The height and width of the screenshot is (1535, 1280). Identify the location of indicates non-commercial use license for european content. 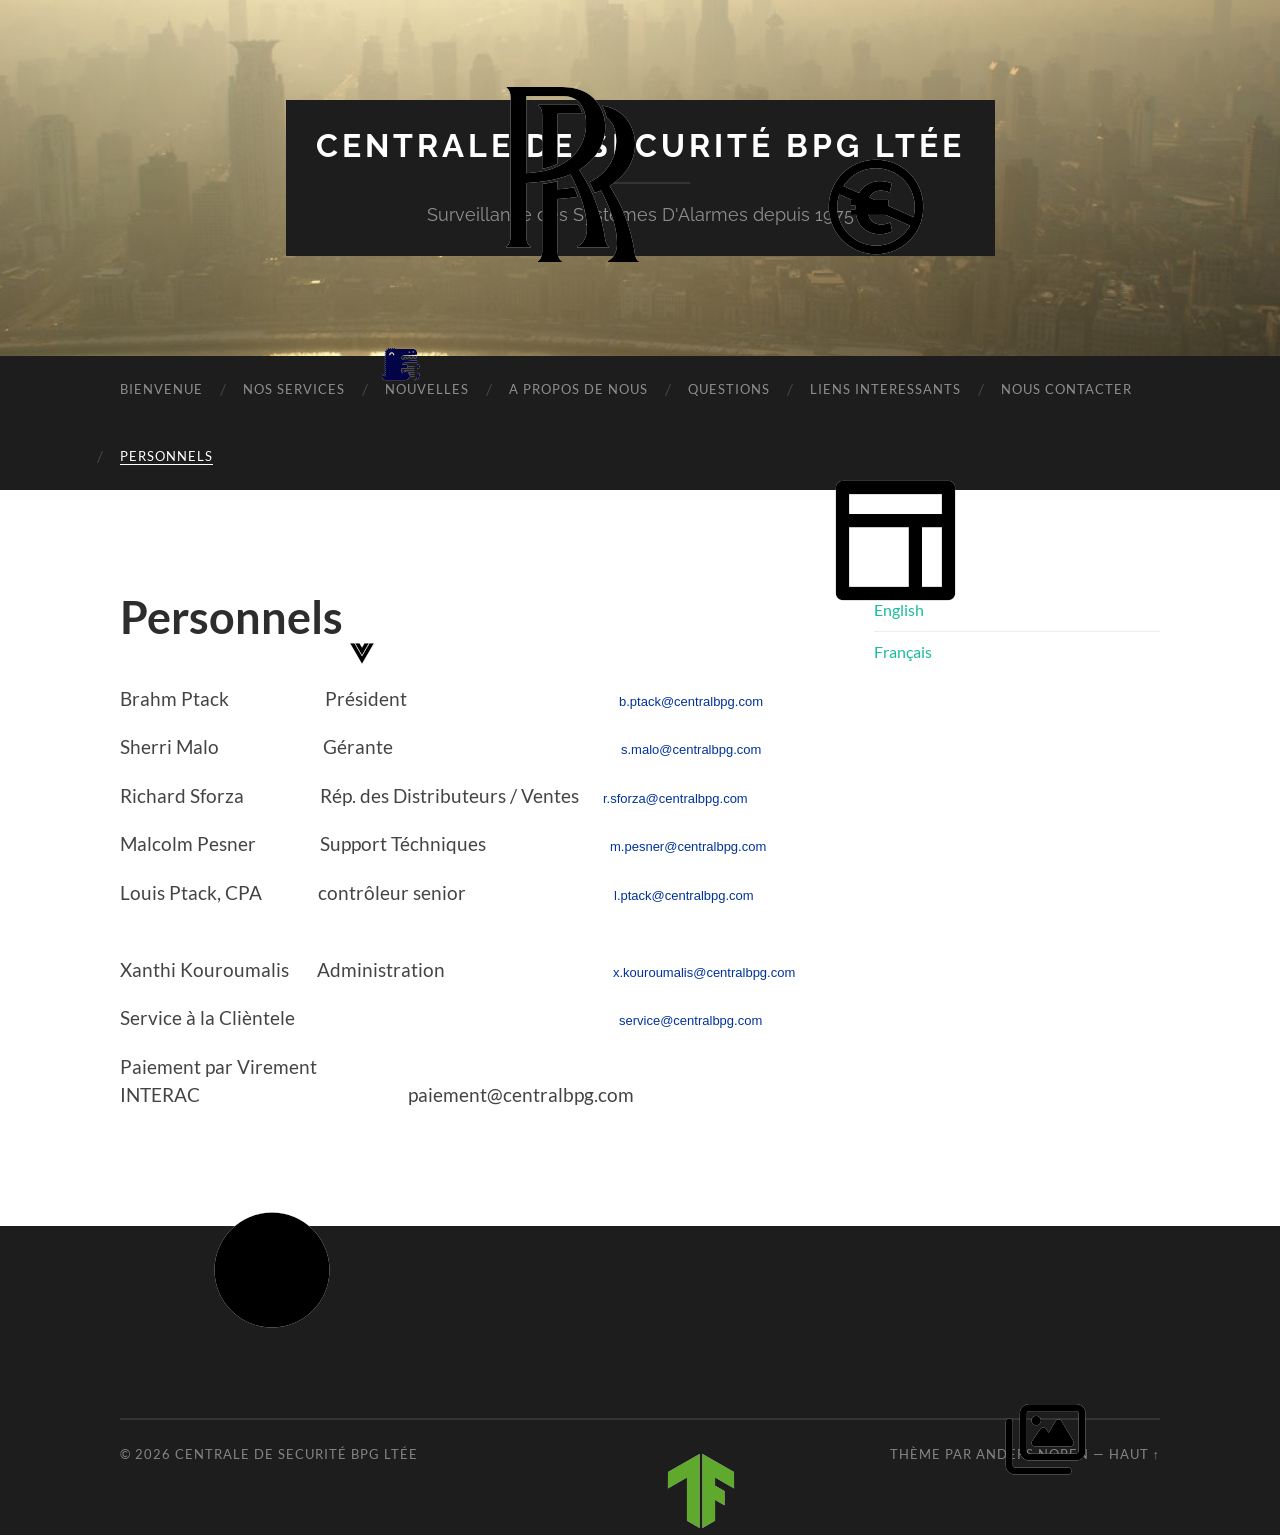
(876, 207).